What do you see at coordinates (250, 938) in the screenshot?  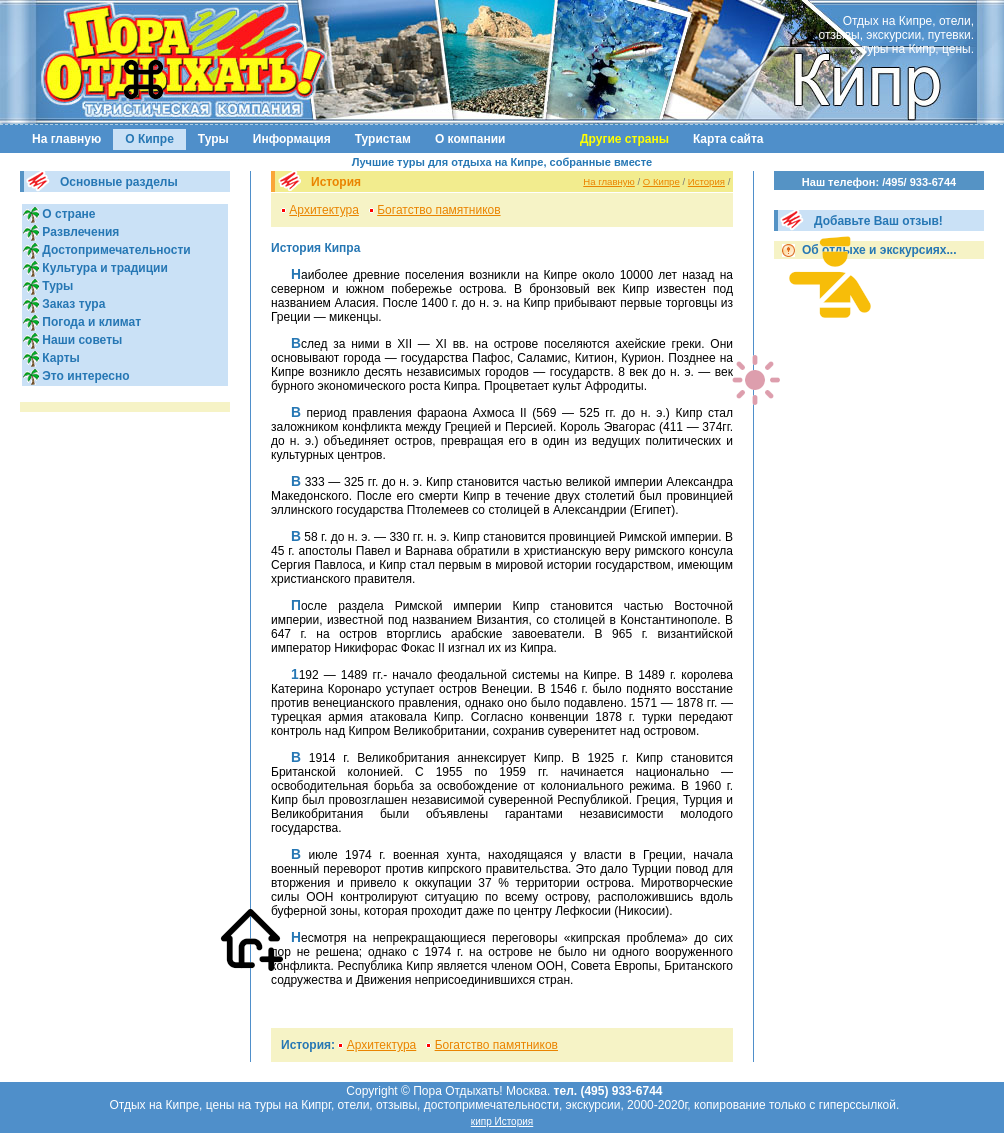 I see `add a new home or address` at bounding box center [250, 938].